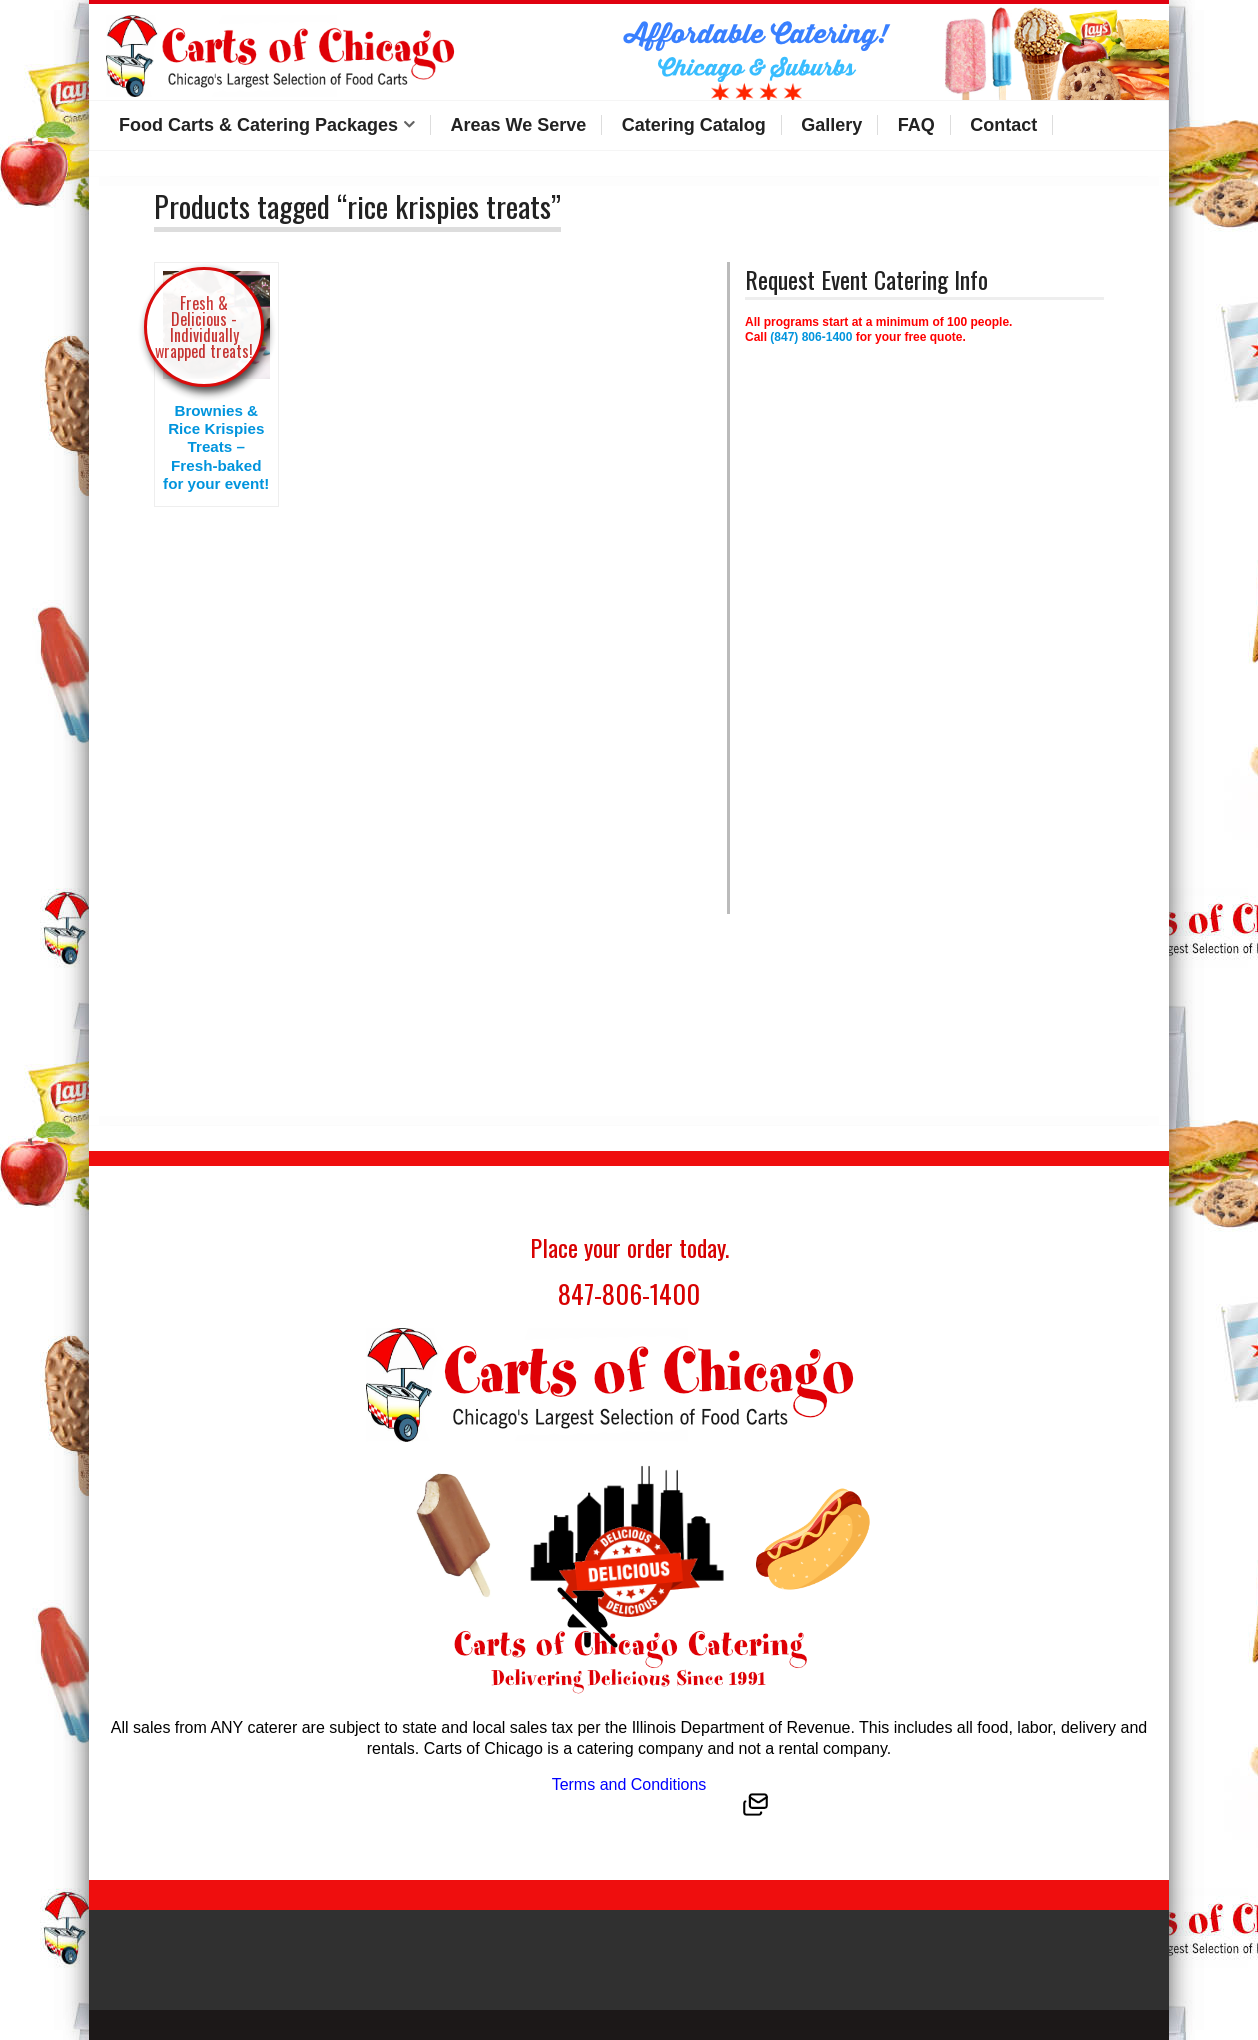 The height and width of the screenshot is (2040, 1258). I want to click on unpin this item, so click(587, 1617).